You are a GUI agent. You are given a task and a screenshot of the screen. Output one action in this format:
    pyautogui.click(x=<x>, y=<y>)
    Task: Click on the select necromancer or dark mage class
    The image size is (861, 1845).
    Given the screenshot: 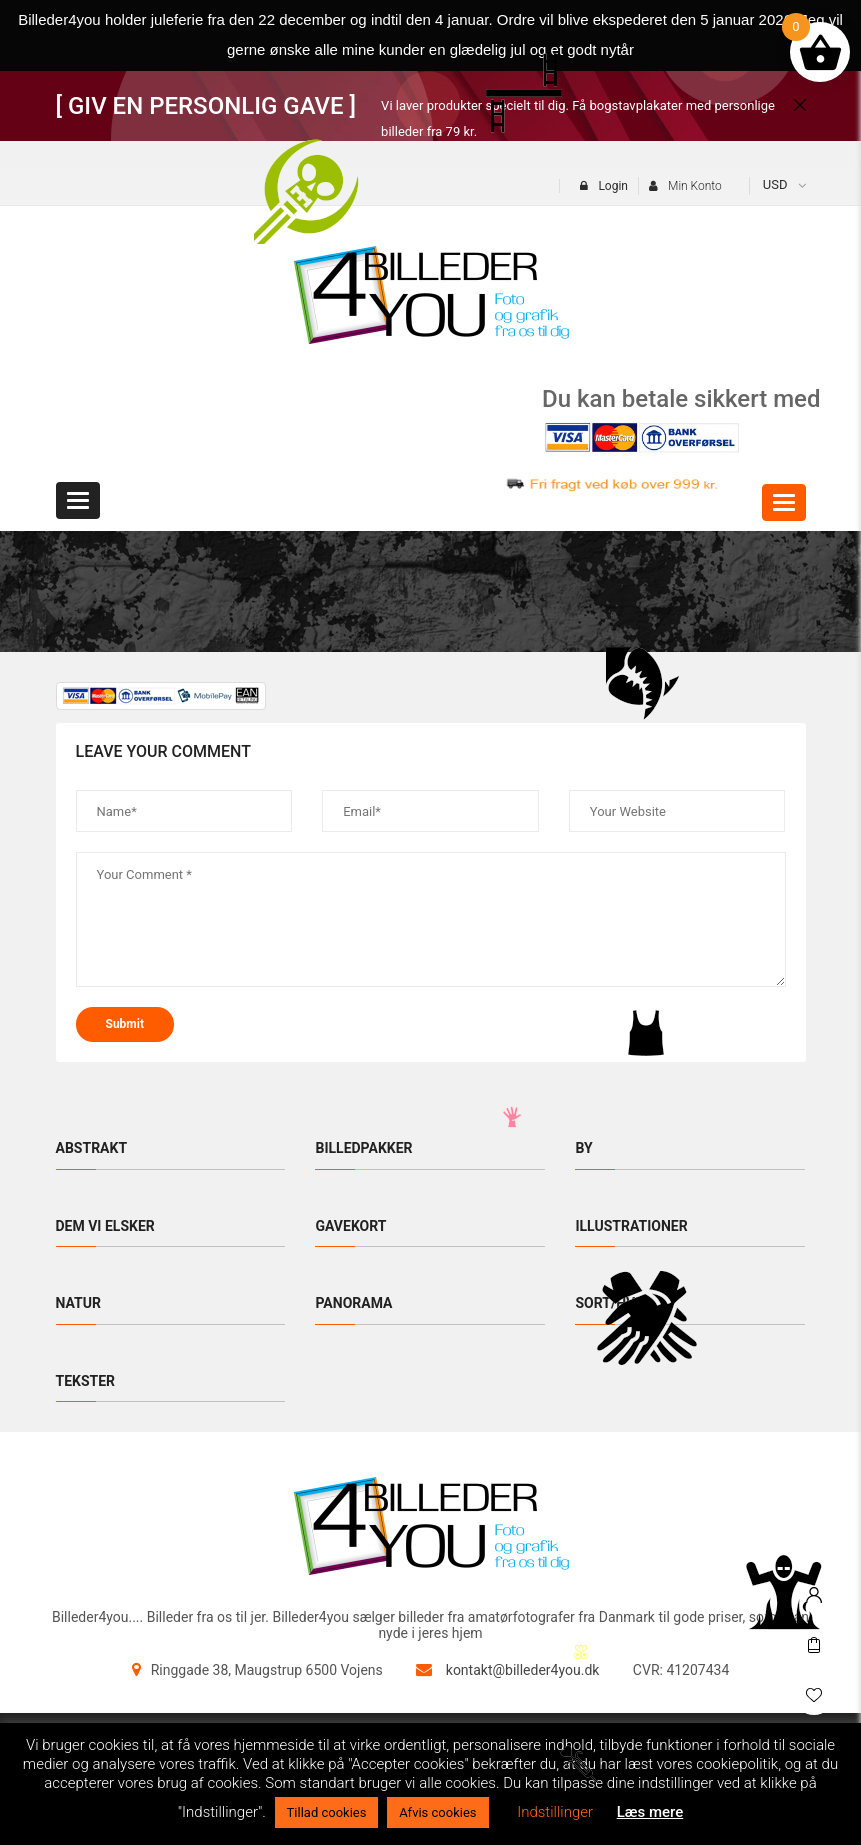 What is the action you would take?
    pyautogui.click(x=307, y=191)
    